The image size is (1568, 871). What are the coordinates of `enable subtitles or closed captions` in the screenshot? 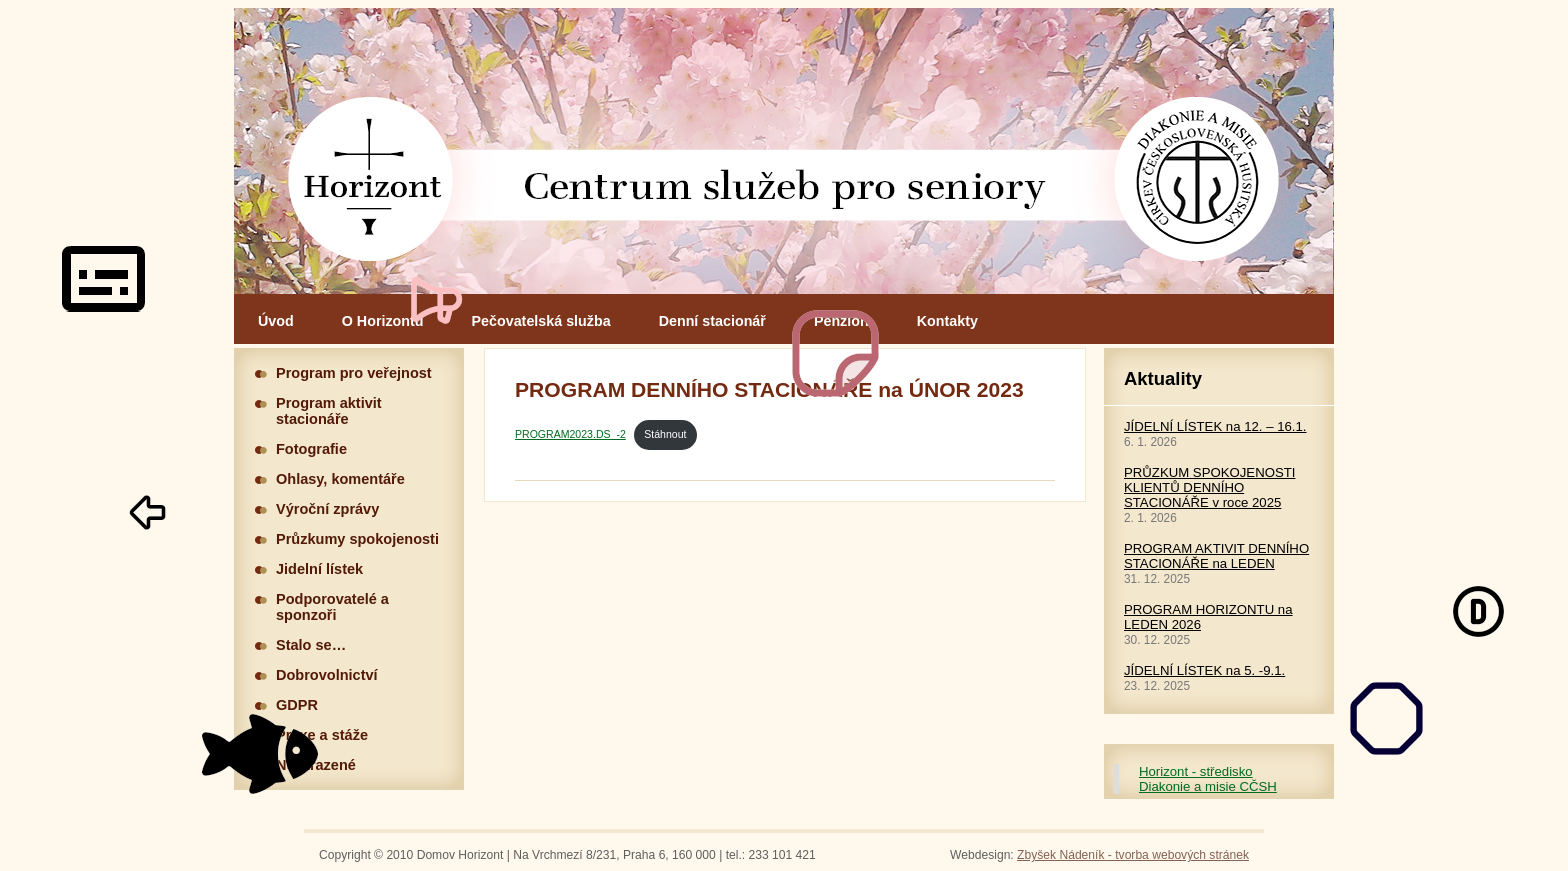 It's located at (103, 278).